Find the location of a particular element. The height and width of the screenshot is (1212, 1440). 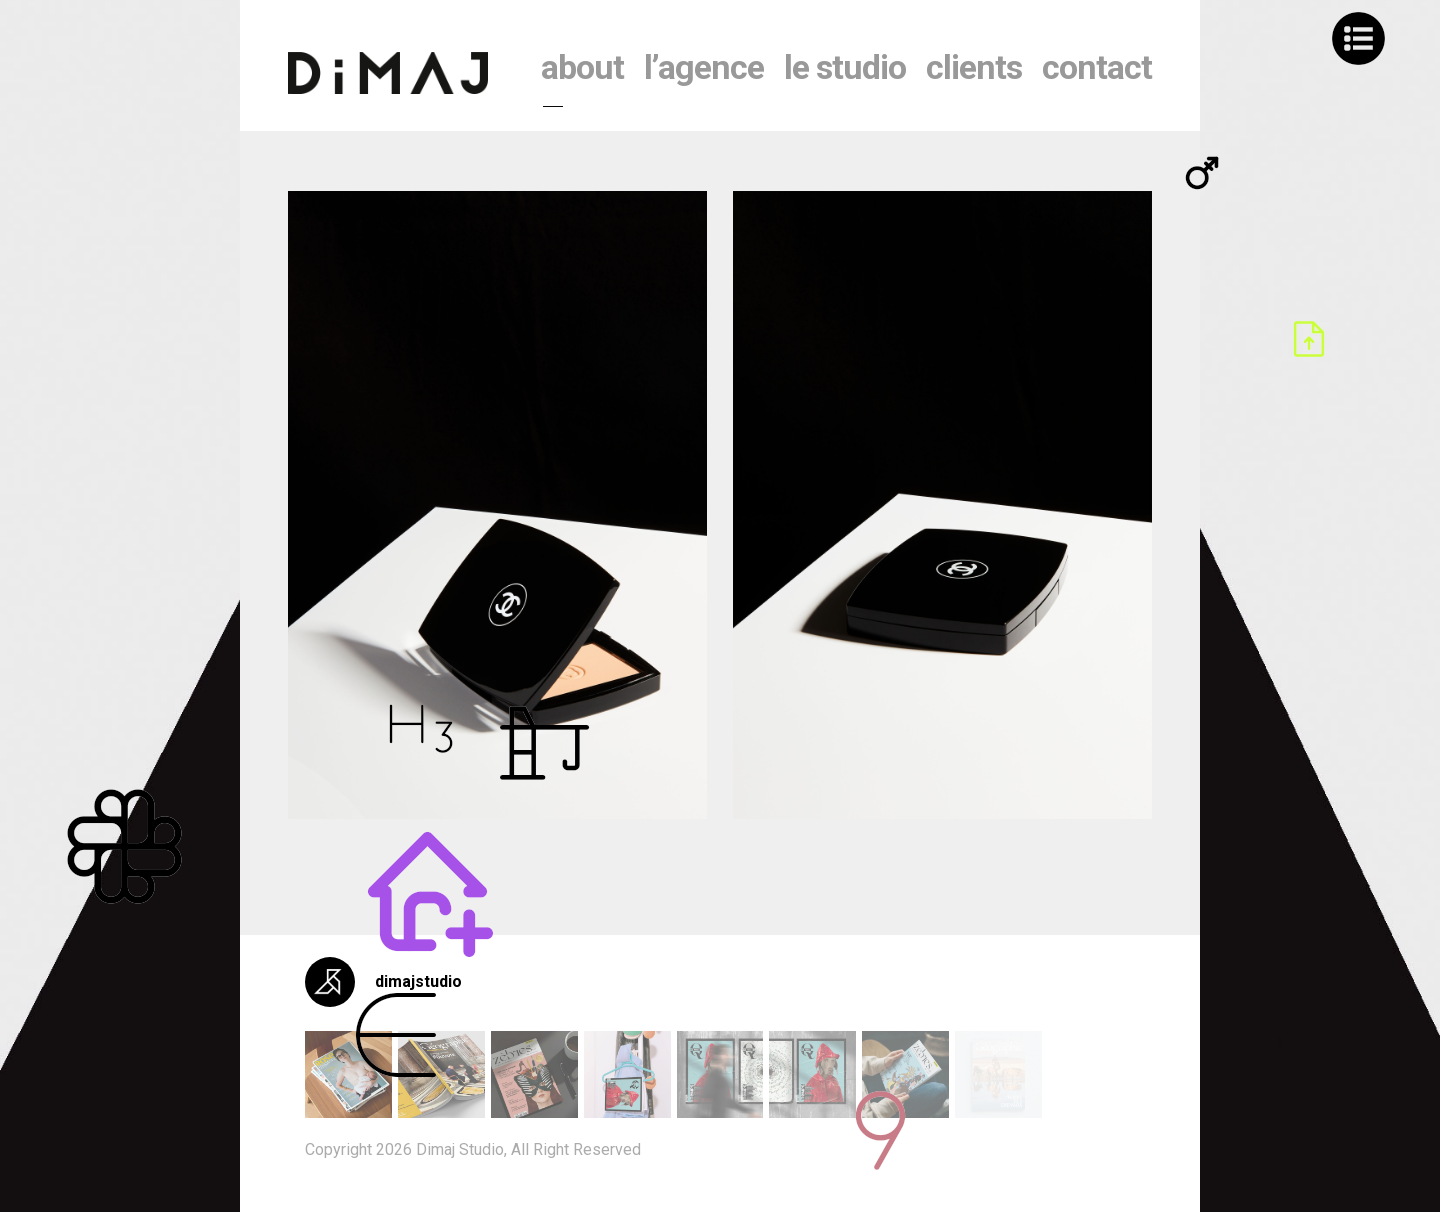

indicates the number nine in a list or sequence is located at coordinates (880, 1130).